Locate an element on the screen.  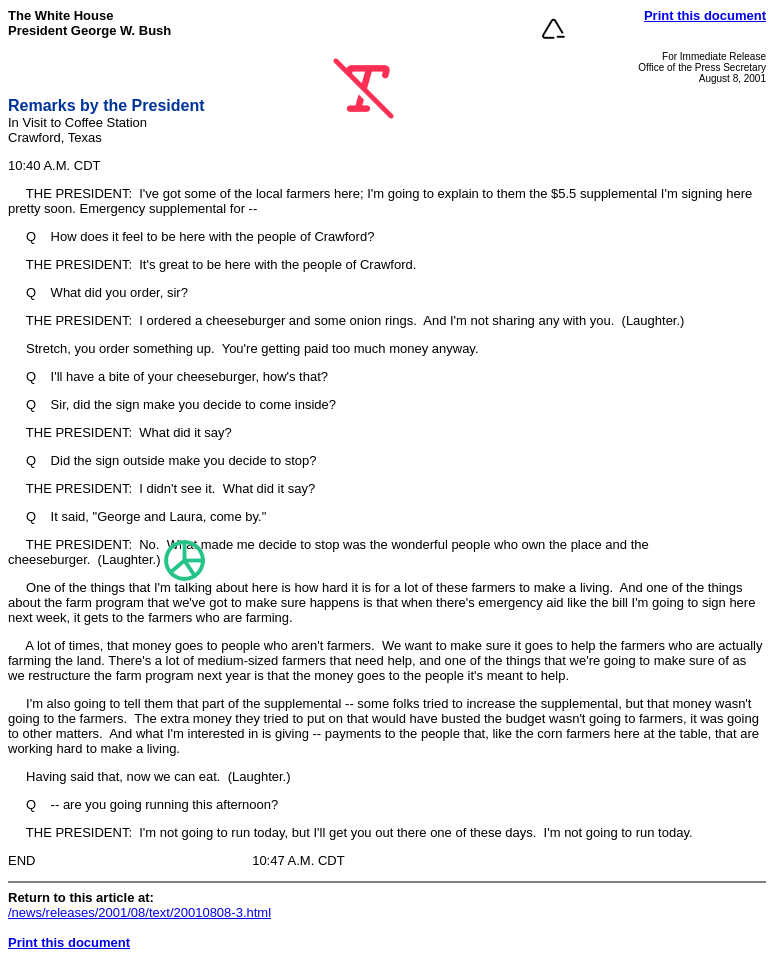
clear text formatting is located at coordinates (363, 88).